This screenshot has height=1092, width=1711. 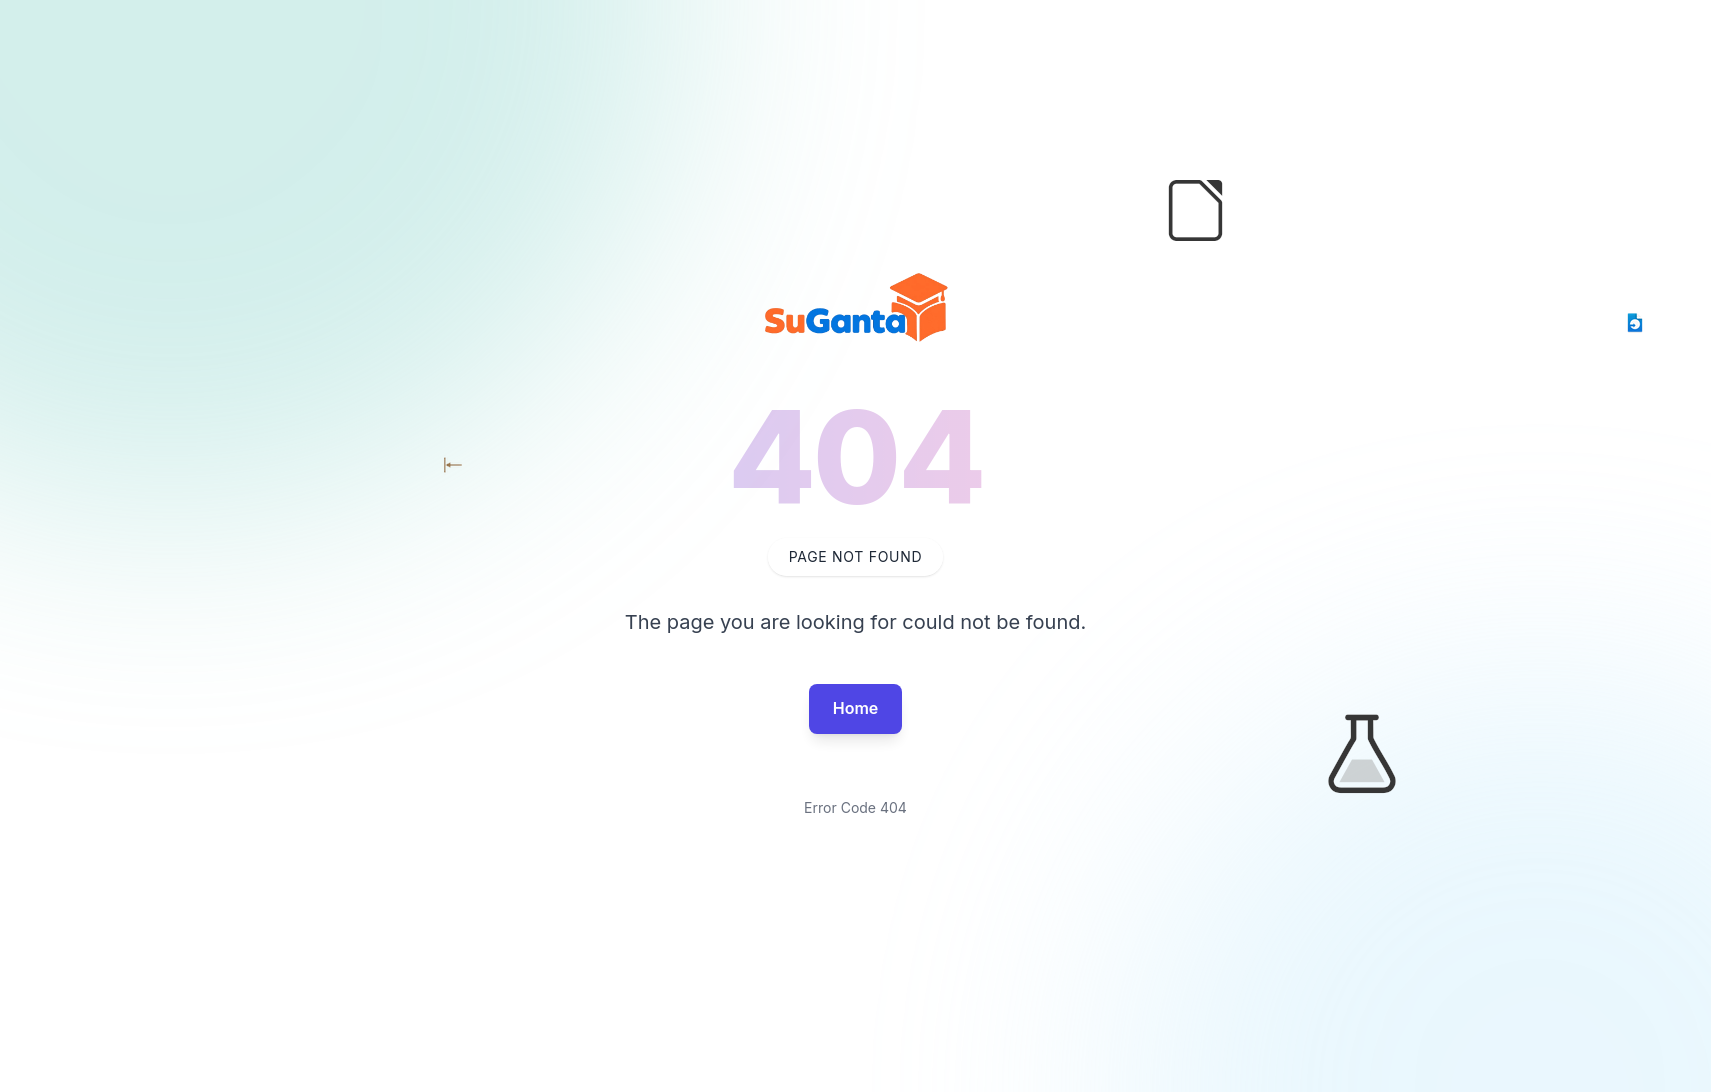 I want to click on go to the first item in a list or sequence, so click(x=453, y=465).